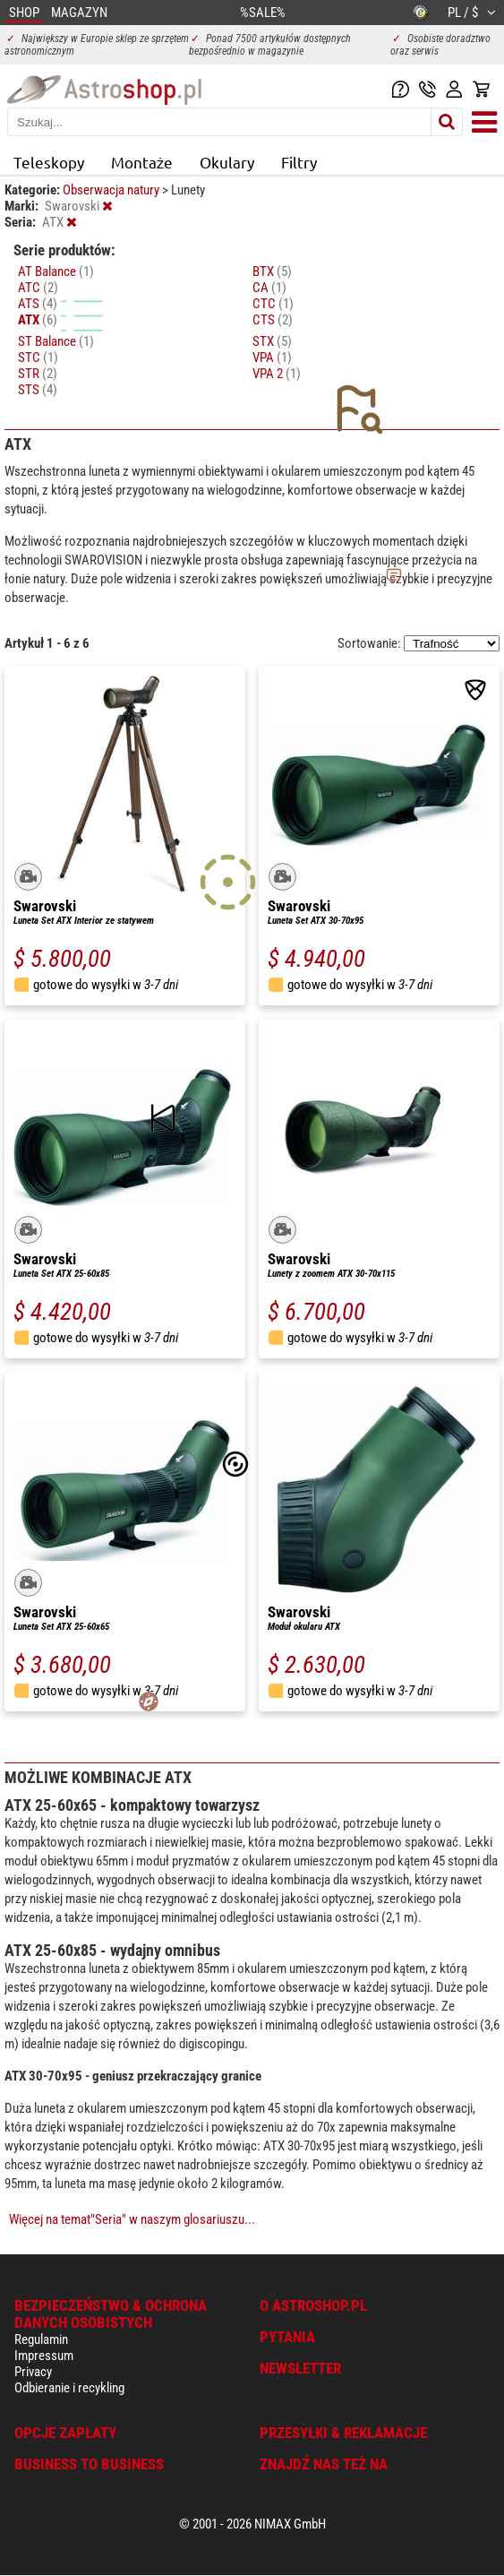  What do you see at coordinates (394, 575) in the screenshot?
I see `message requires attention or action` at bounding box center [394, 575].